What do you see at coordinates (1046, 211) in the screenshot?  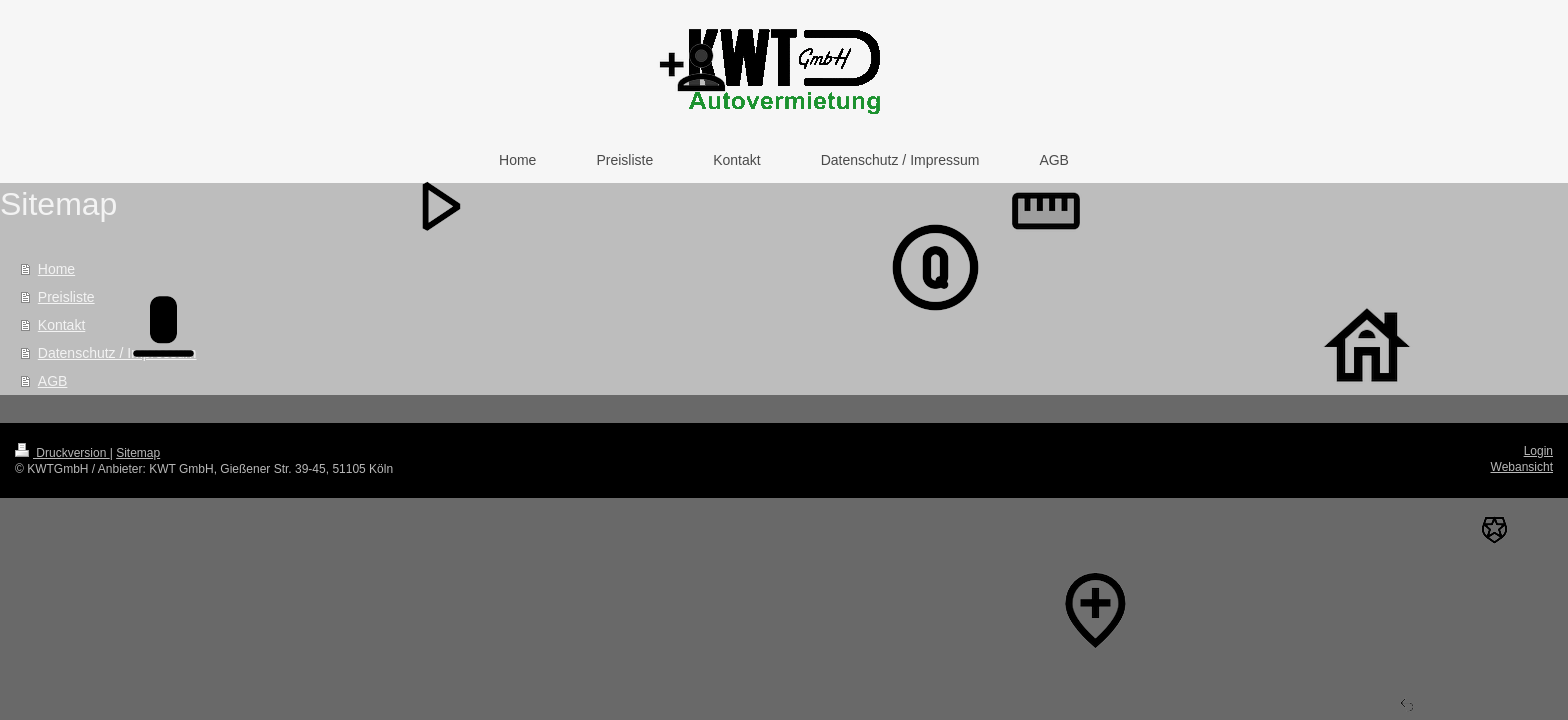 I see `access ruler or measurement tool` at bounding box center [1046, 211].